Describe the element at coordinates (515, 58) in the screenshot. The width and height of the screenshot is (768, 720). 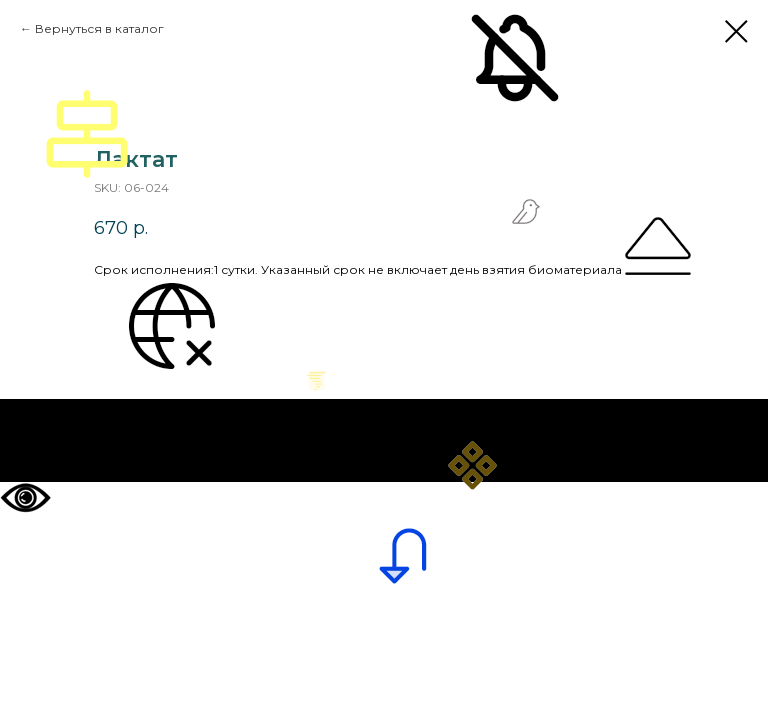
I see `mute notifications` at that location.